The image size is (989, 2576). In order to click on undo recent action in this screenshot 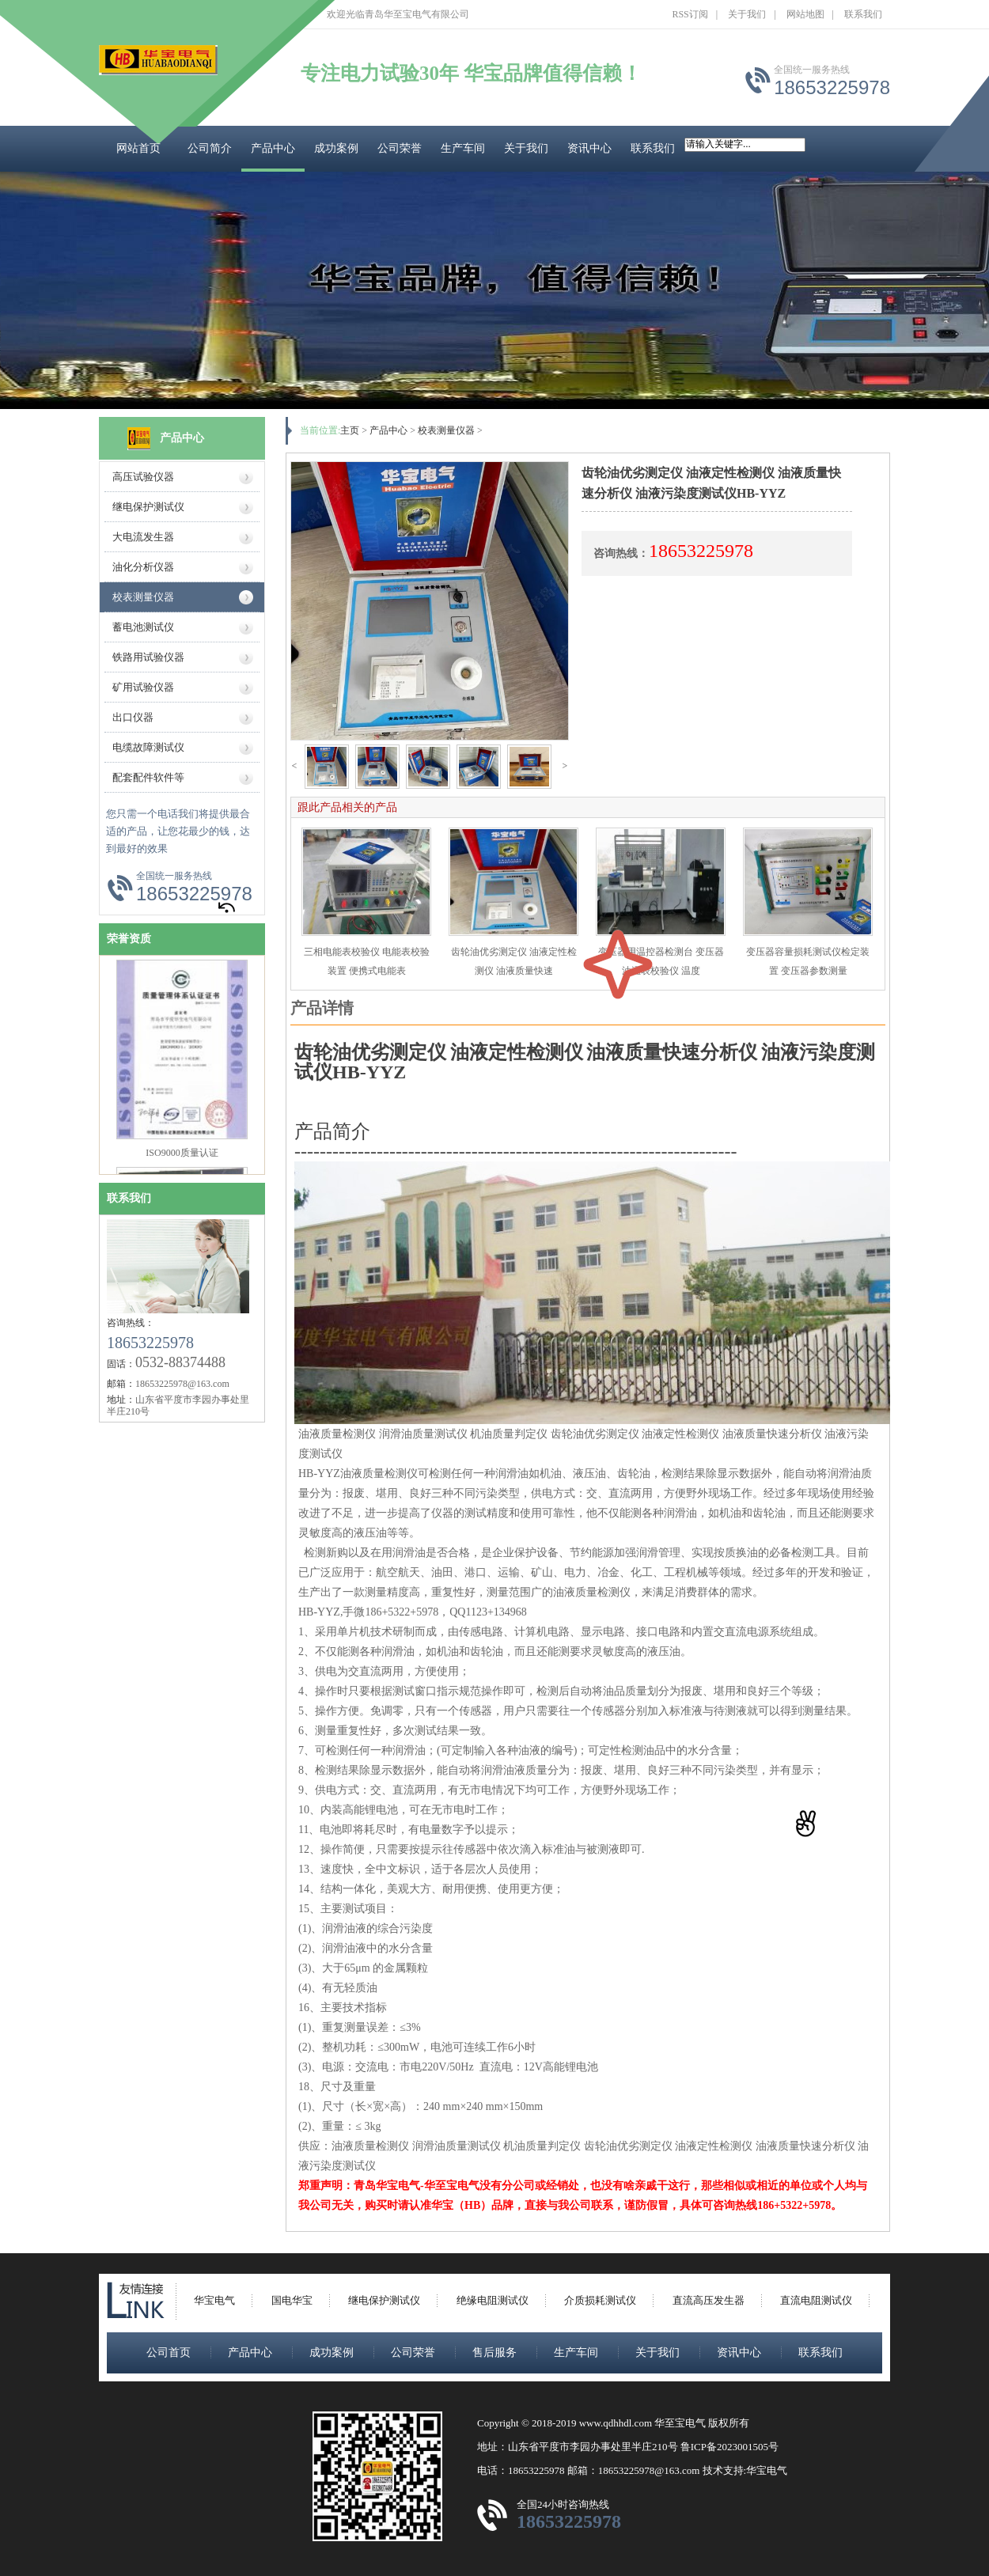, I will do `click(226, 907)`.